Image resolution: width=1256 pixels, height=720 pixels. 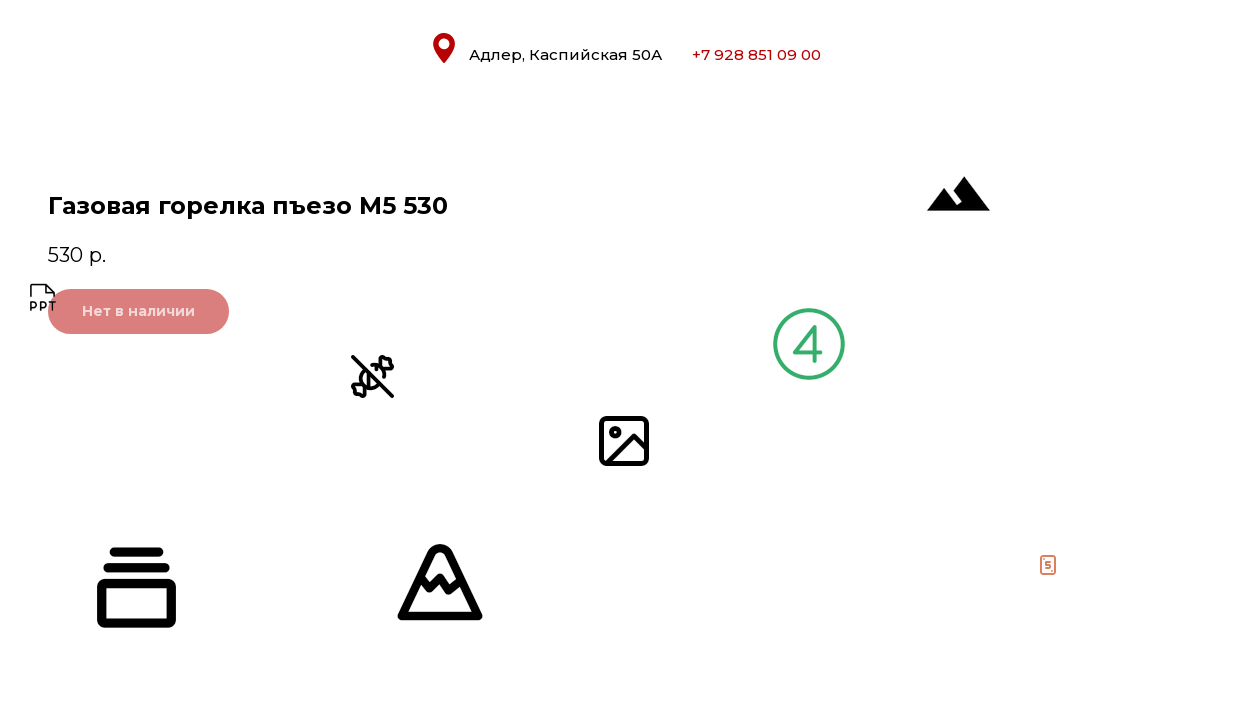 What do you see at coordinates (372, 376) in the screenshot?
I see `disable candy crush notifications` at bounding box center [372, 376].